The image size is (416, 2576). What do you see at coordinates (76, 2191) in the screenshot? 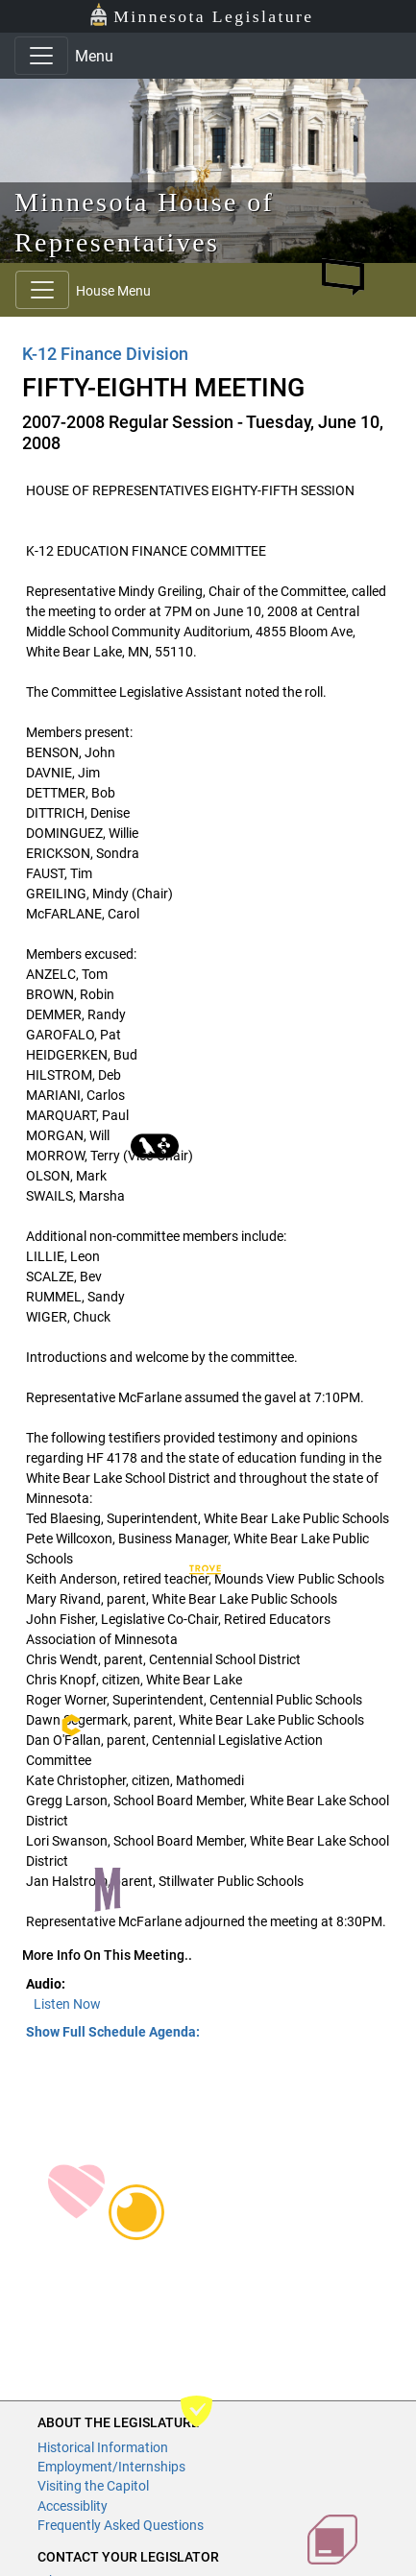
I see `open the Southwest Airlines app` at bounding box center [76, 2191].